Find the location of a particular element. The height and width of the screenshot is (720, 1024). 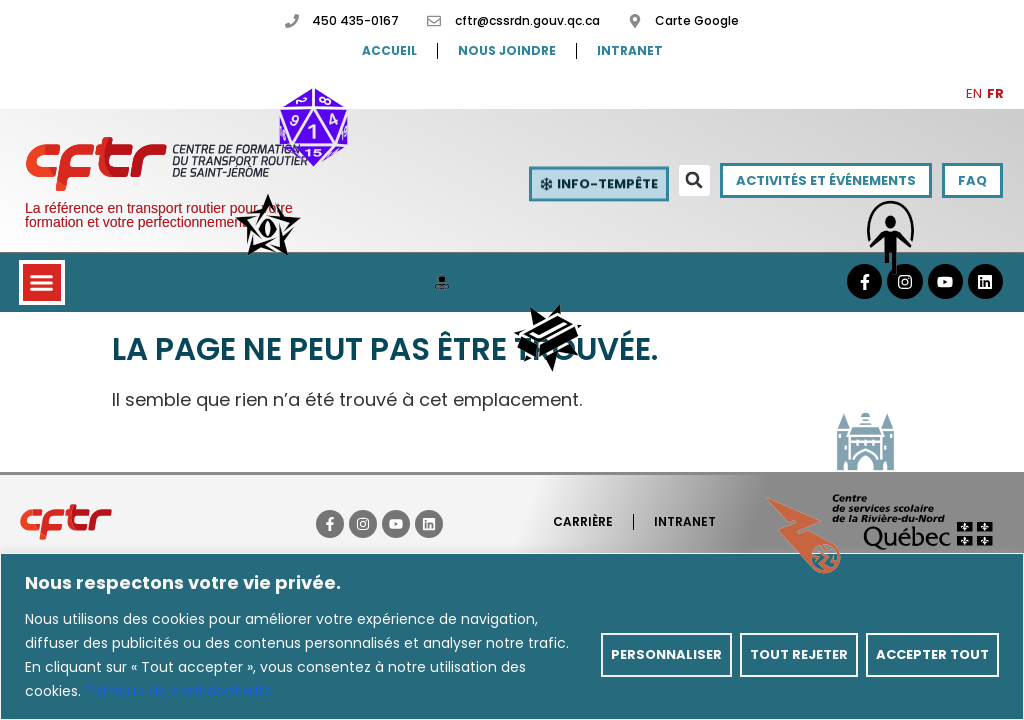

roll a d20 die is located at coordinates (313, 127).